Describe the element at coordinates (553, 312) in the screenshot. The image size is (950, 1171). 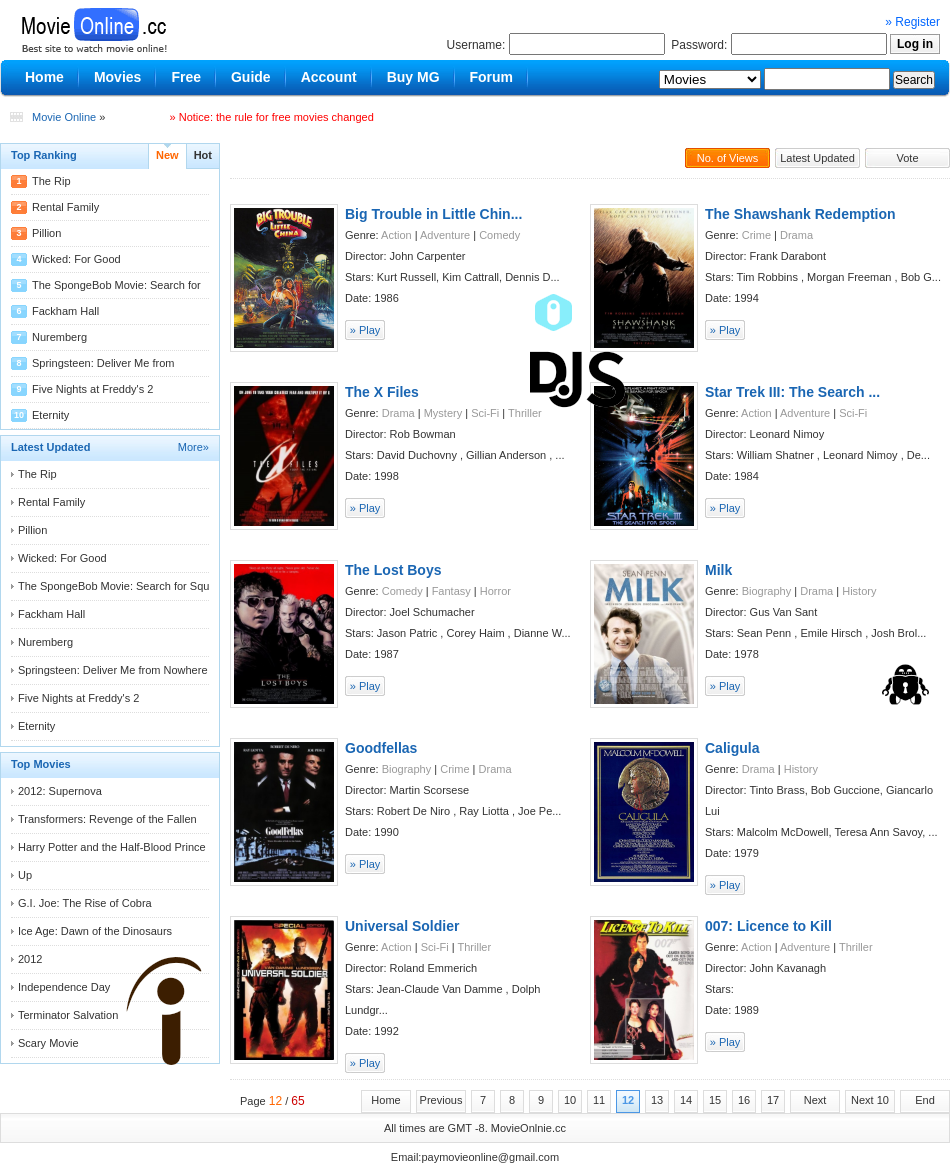
I see `open the refine app` at that location.